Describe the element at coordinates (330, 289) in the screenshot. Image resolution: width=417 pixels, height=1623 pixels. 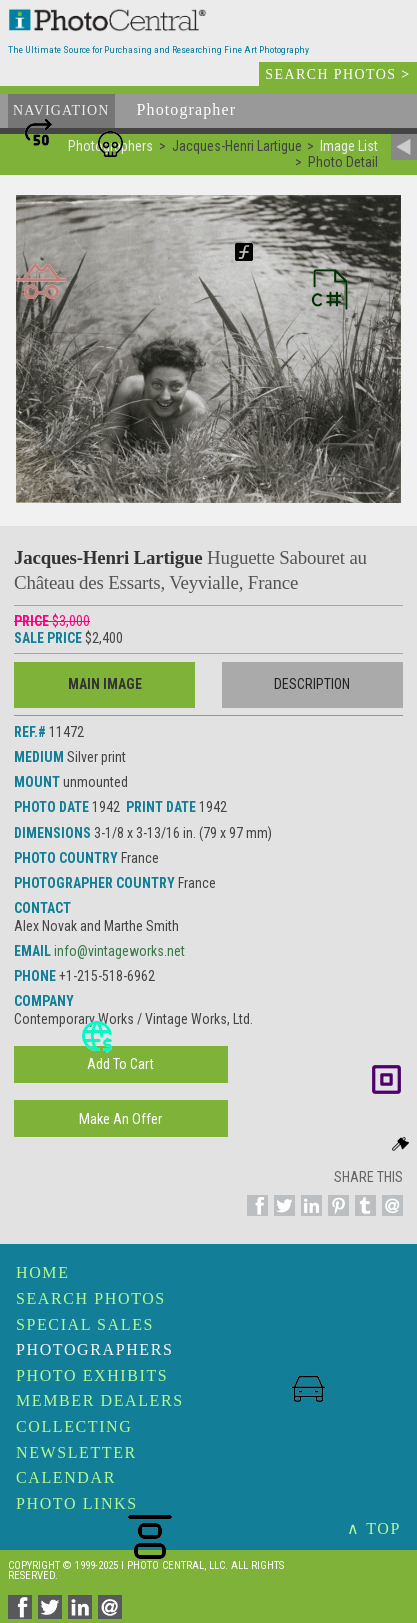
I see `open a C# source code file` at that location.